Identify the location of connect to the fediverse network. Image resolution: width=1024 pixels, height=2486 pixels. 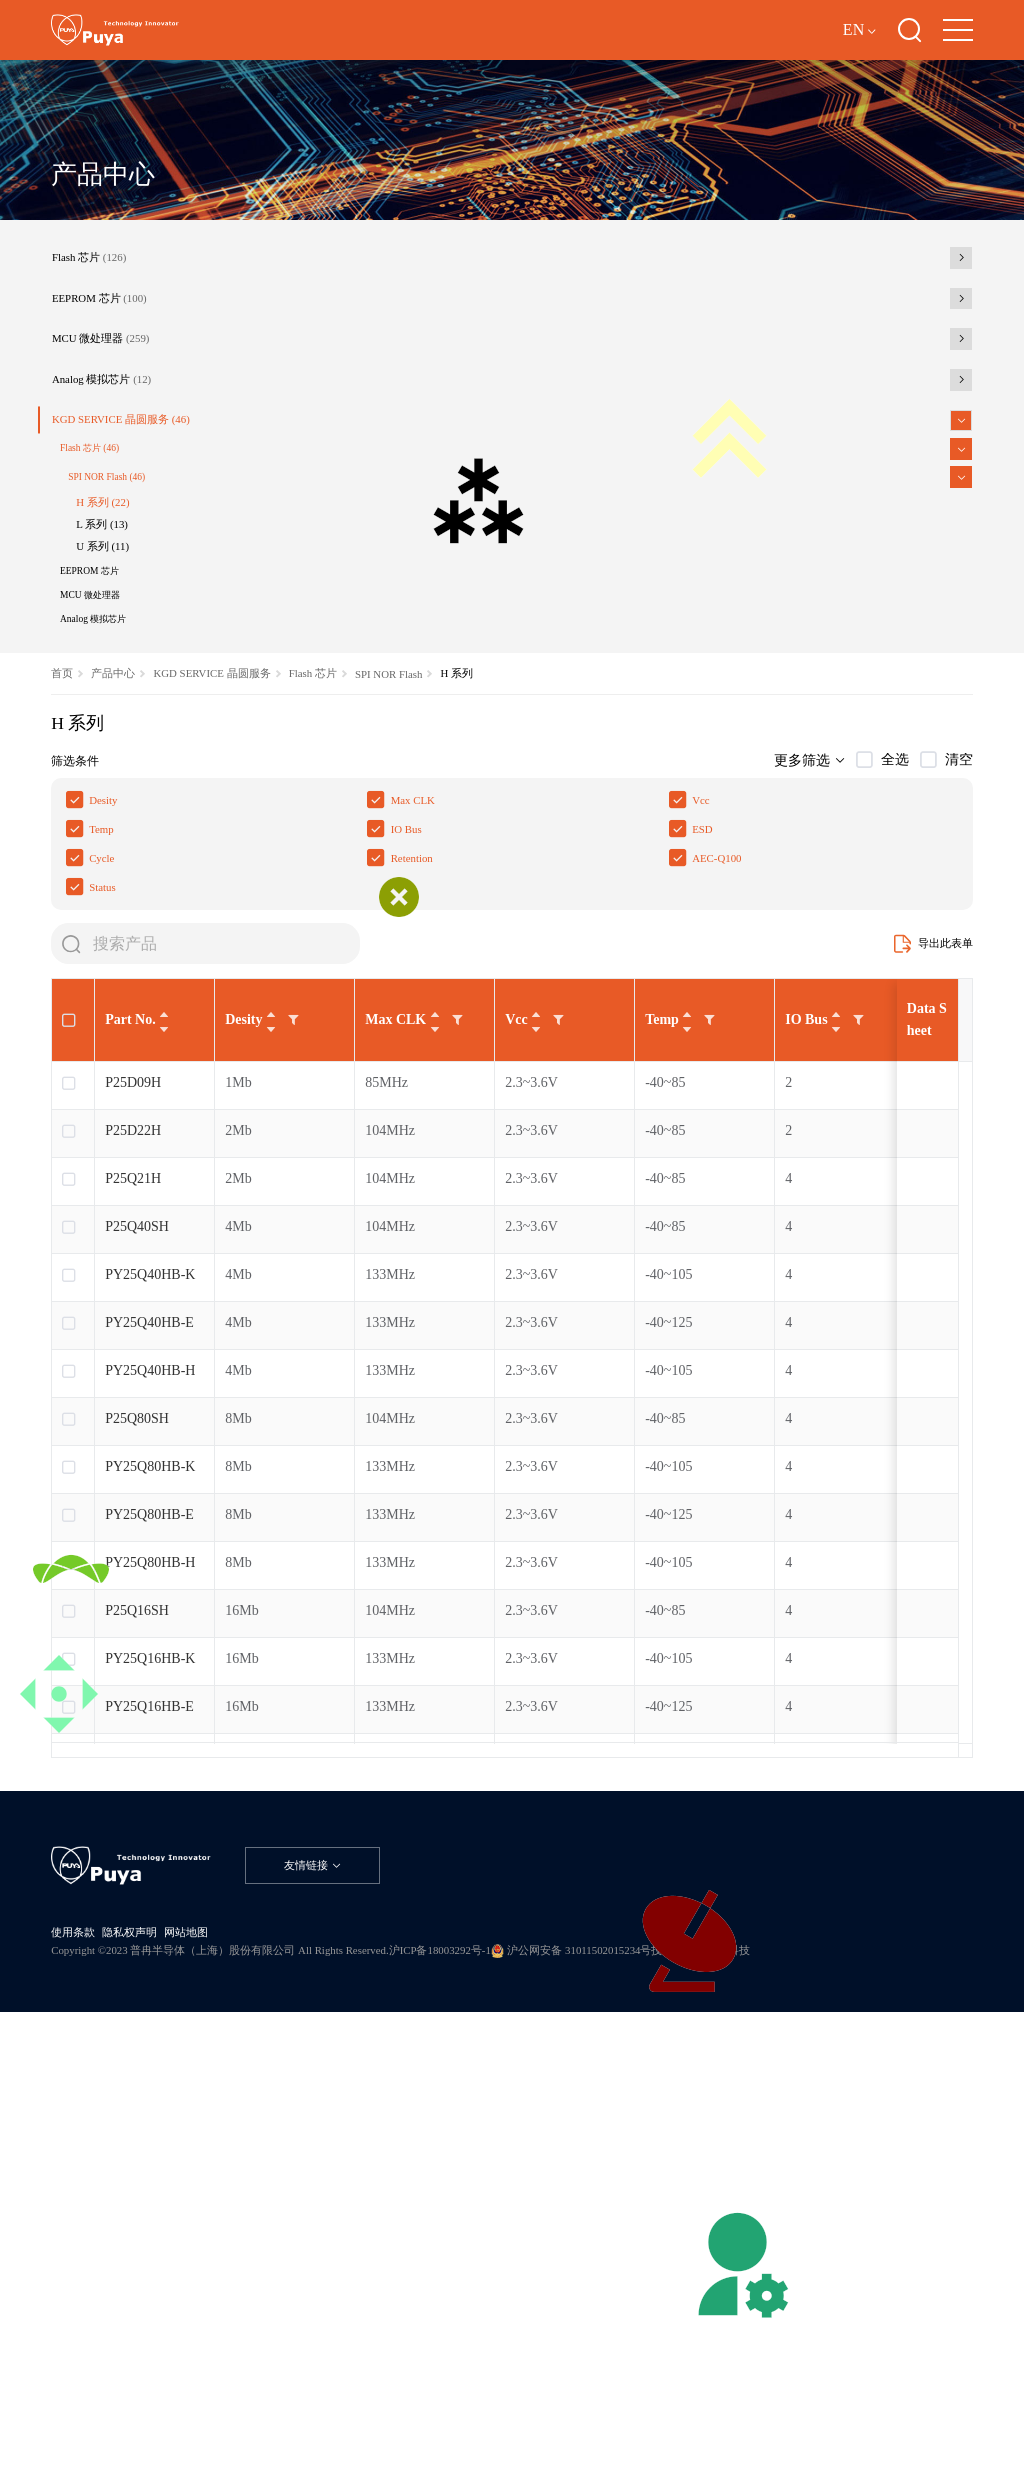
(478, 503).